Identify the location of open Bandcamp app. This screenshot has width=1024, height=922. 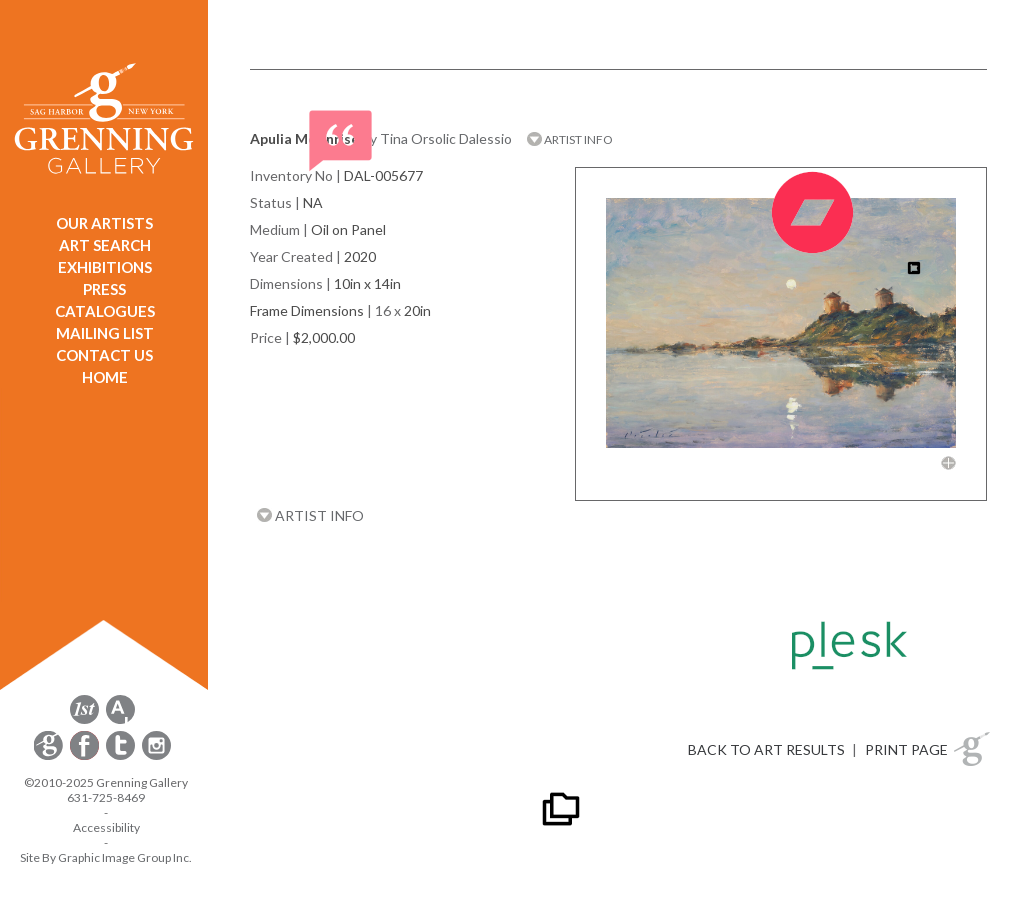
(812, 212).